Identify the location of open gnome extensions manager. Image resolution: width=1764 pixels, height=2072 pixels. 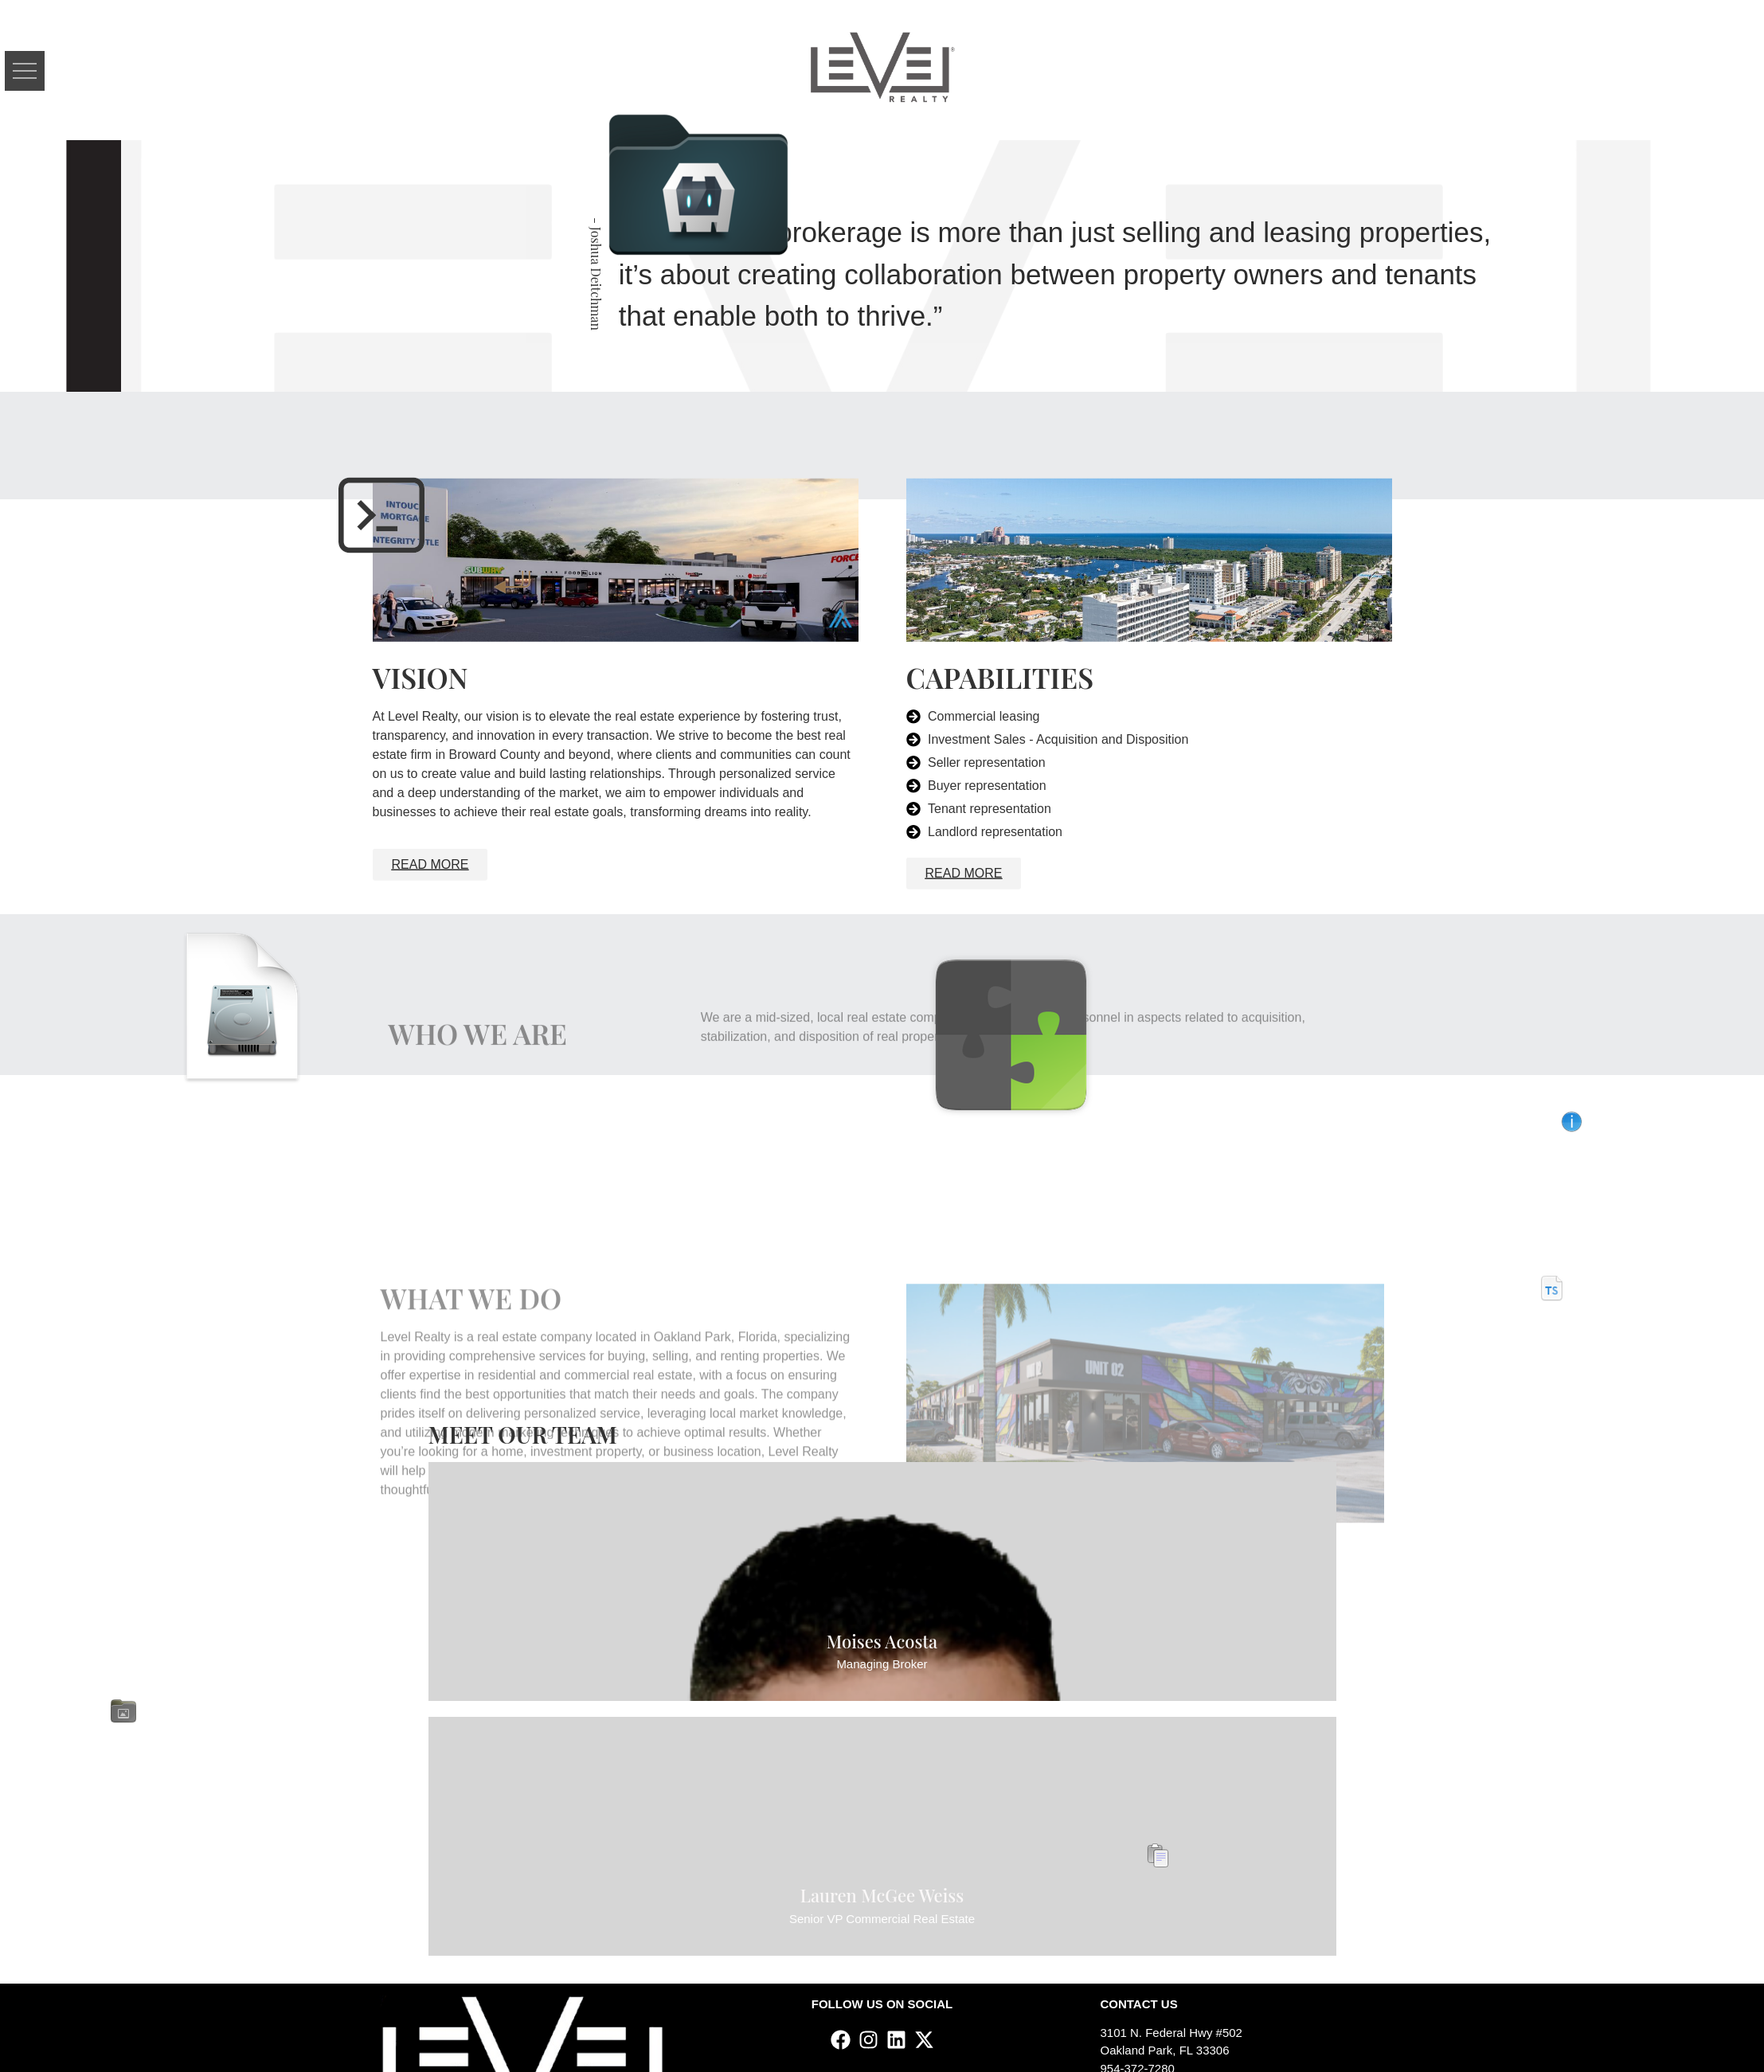
(1011, 1034).